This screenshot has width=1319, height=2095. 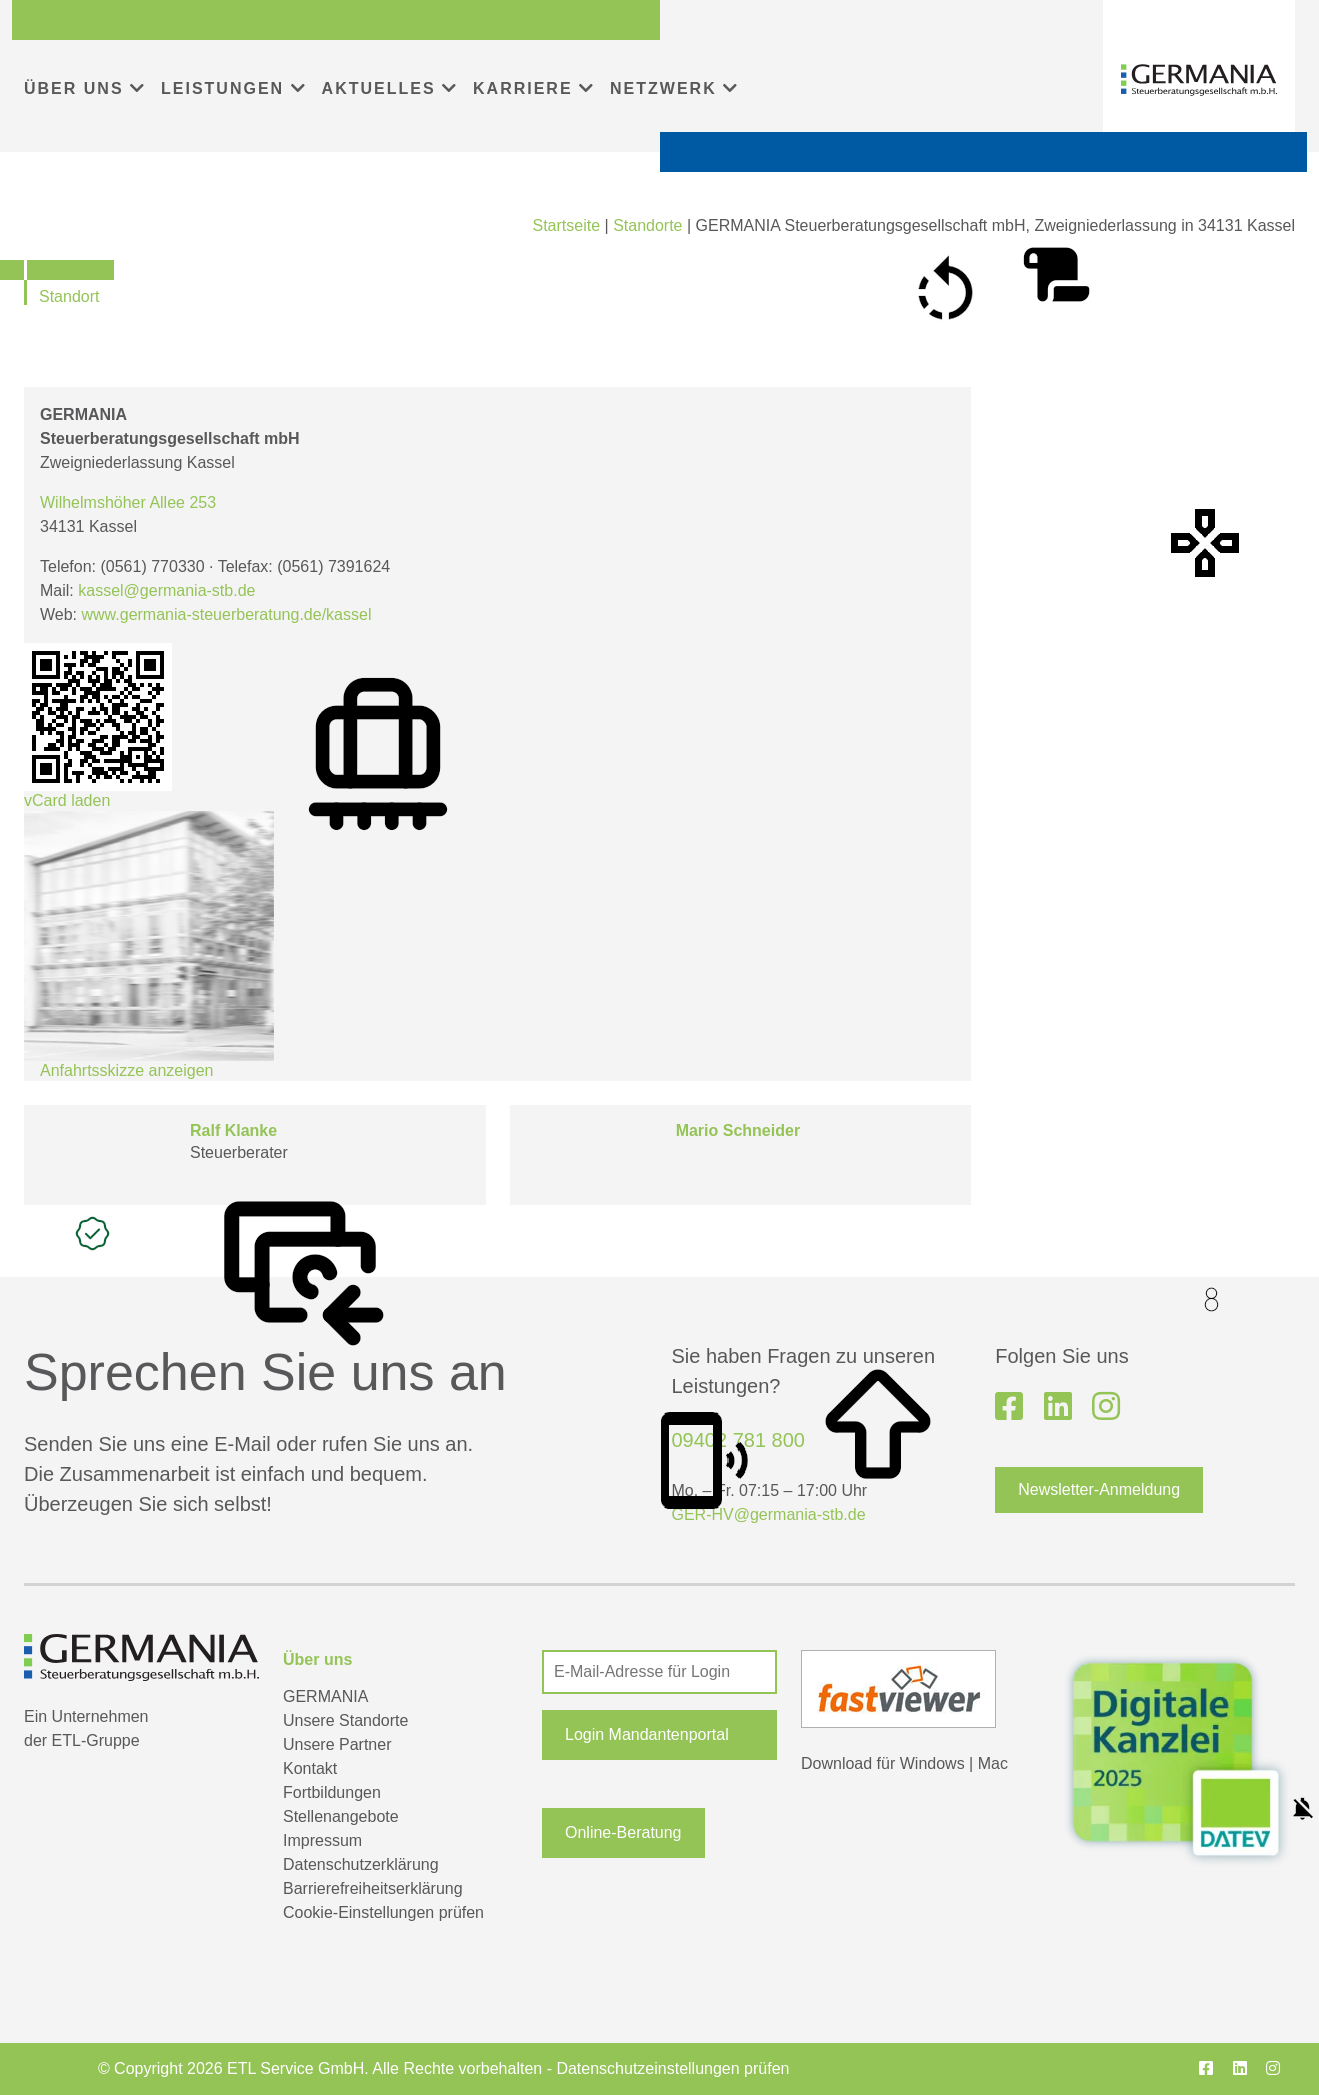 I want to click on access gaming features or controls, so click(x=1205, y=543).